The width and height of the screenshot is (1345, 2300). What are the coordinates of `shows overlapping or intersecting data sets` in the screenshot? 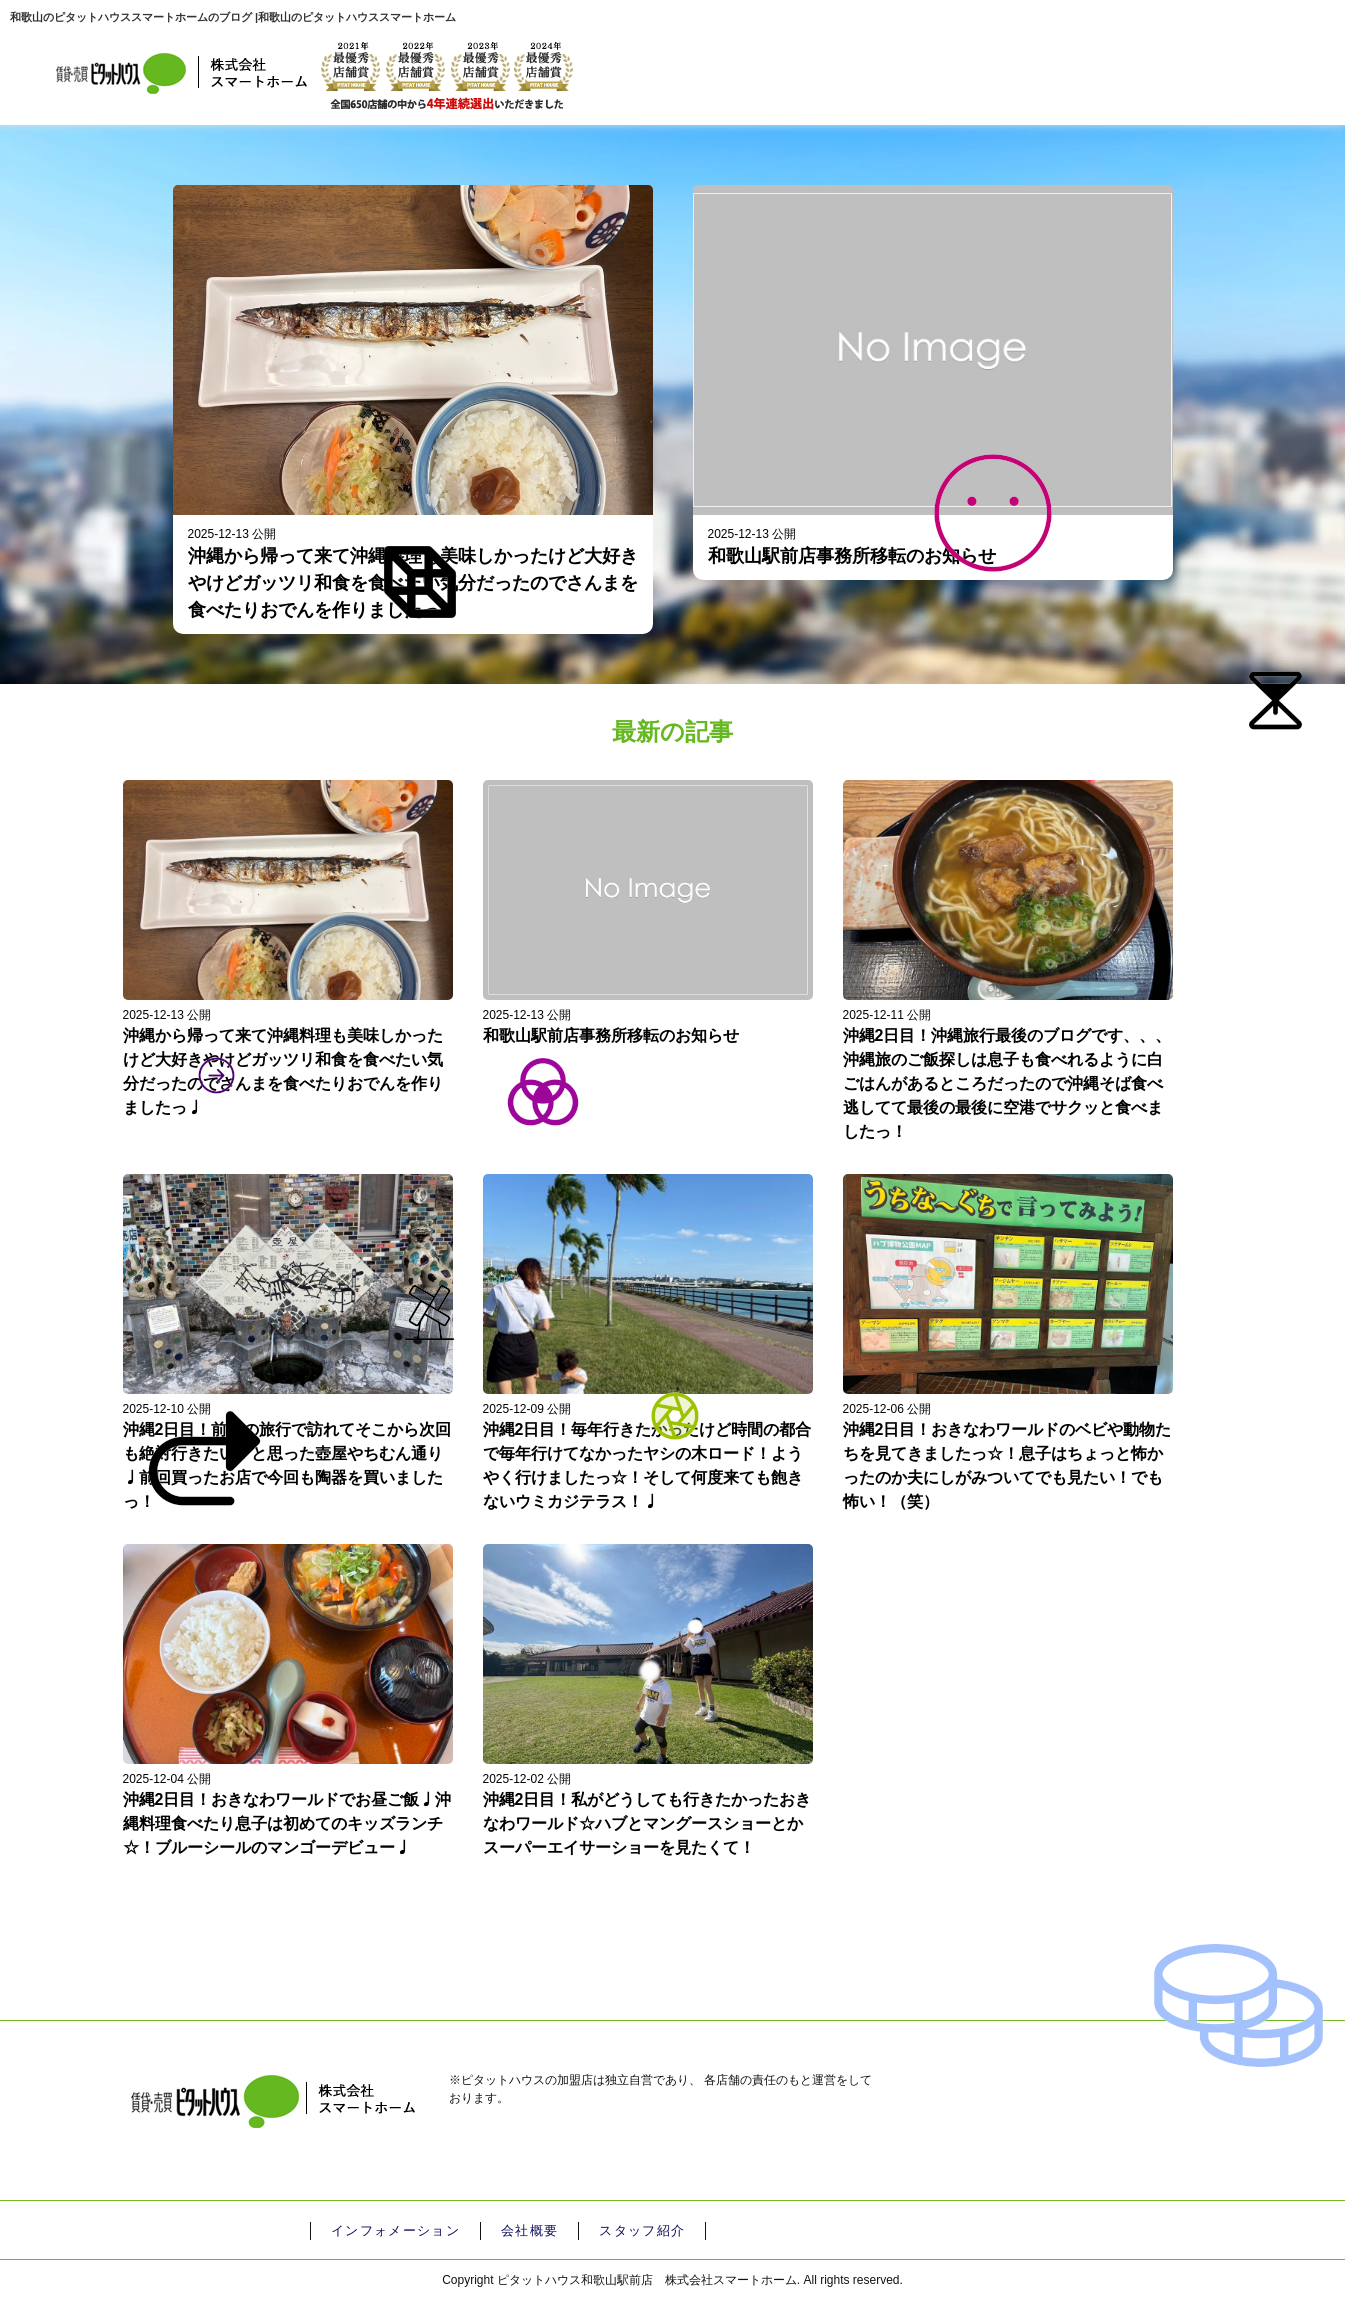 It's located at (543, 1093).